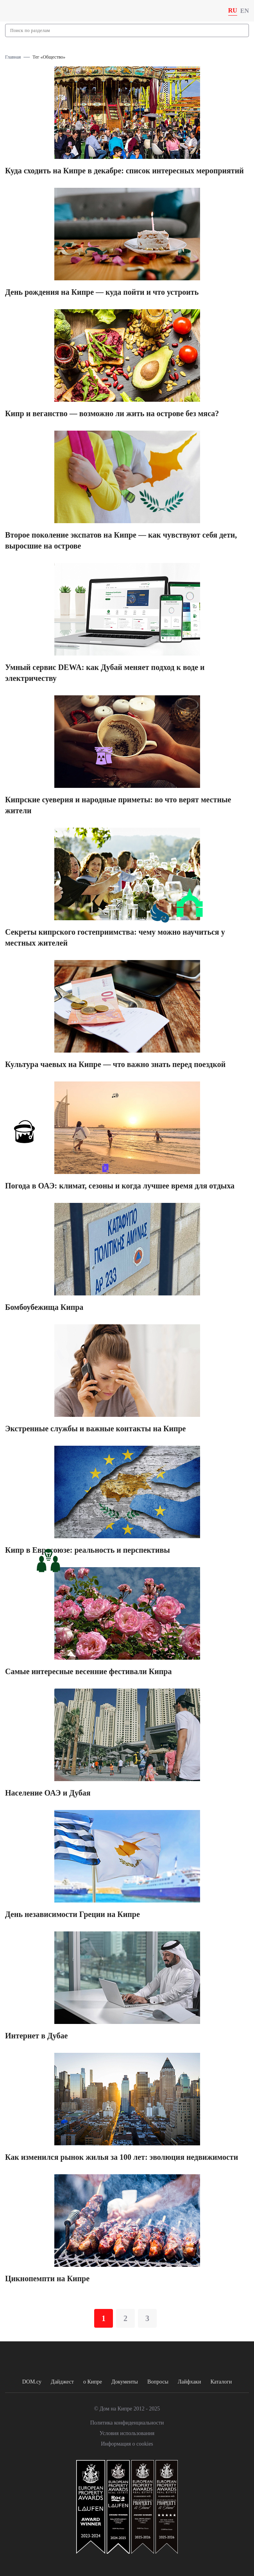 Image resolution: width=254 pixels, height=2576 pixels. I want to click on start a team brainstorming session, so click(48, 1561).